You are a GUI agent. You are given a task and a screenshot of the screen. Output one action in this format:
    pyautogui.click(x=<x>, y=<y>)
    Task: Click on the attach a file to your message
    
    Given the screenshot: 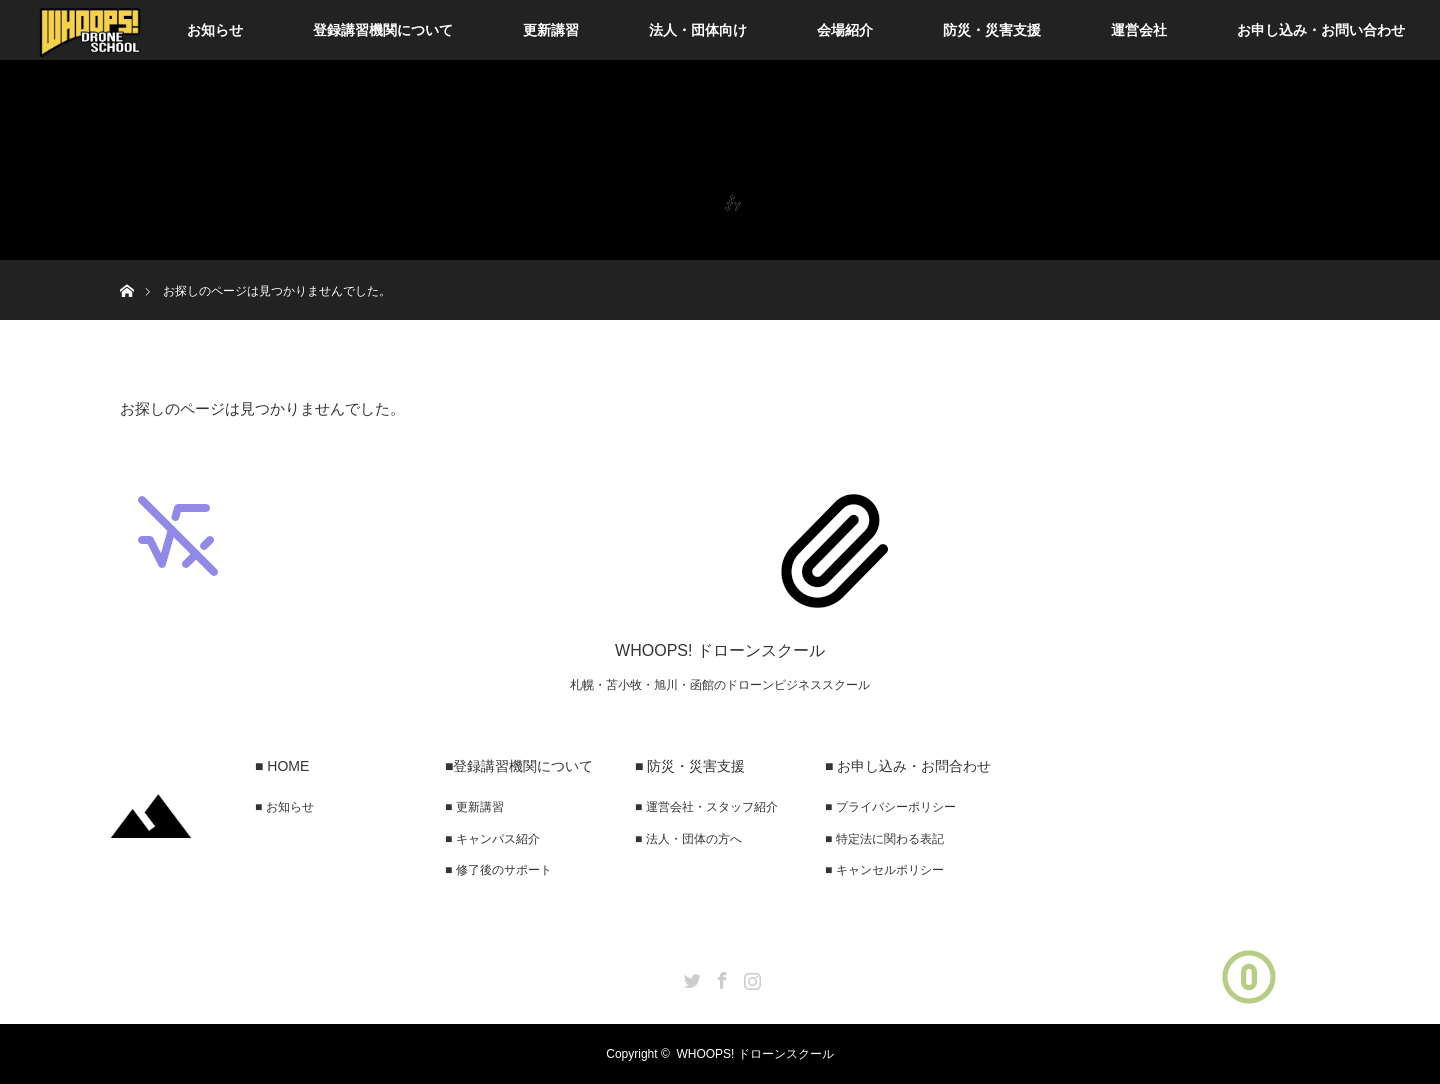 What is the action you would take?
    pyautogui.click(x=833, y=551)
    